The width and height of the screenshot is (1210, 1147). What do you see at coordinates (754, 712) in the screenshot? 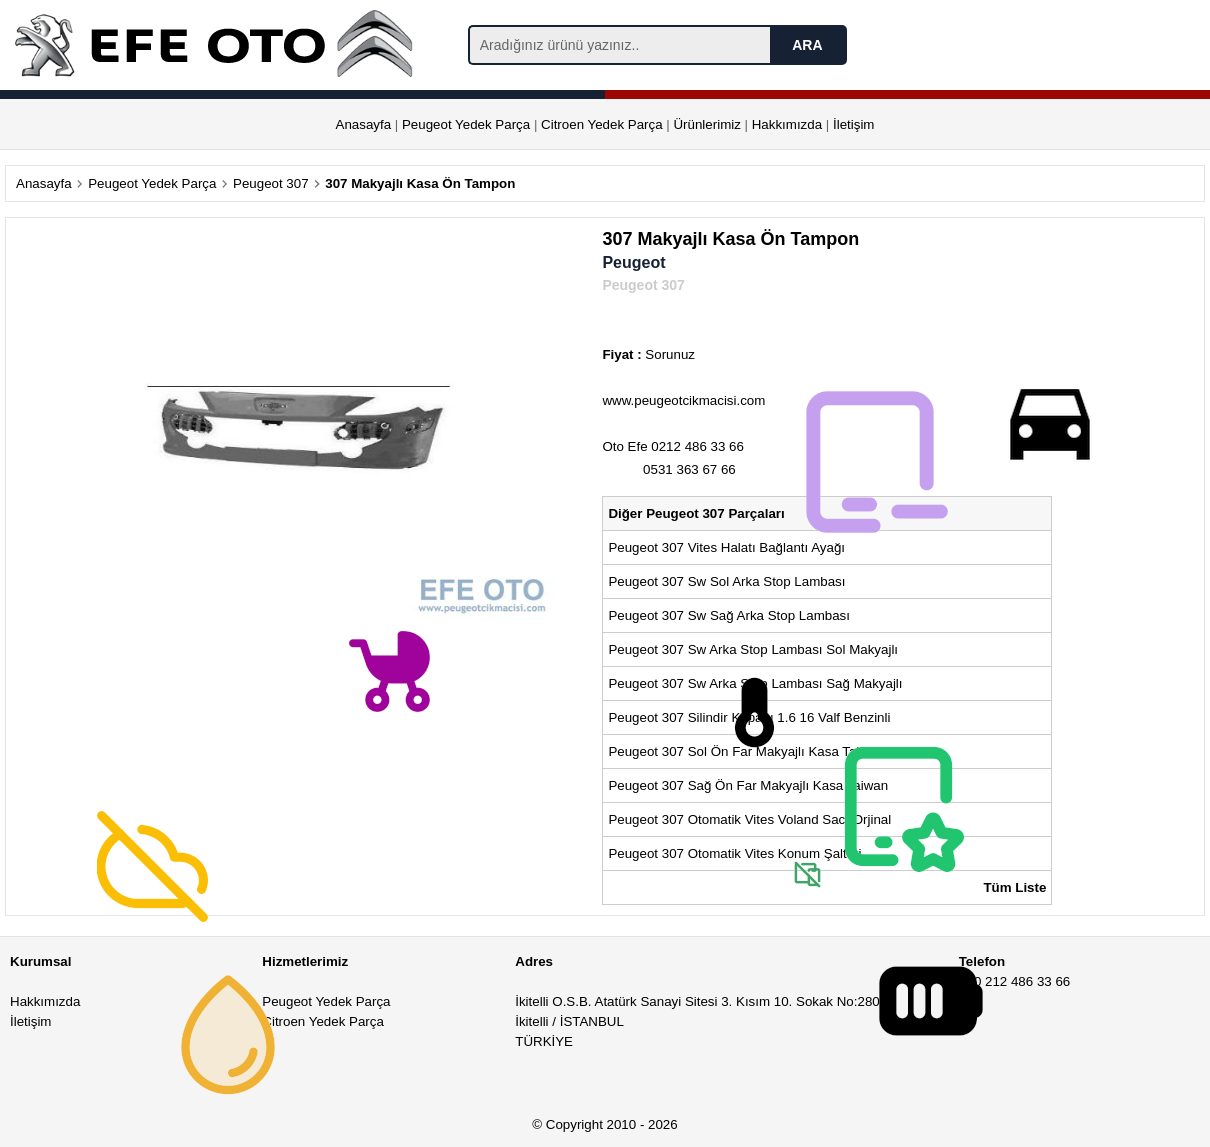
I see `indicates low temperature reading` at bounding box center [754, 712].